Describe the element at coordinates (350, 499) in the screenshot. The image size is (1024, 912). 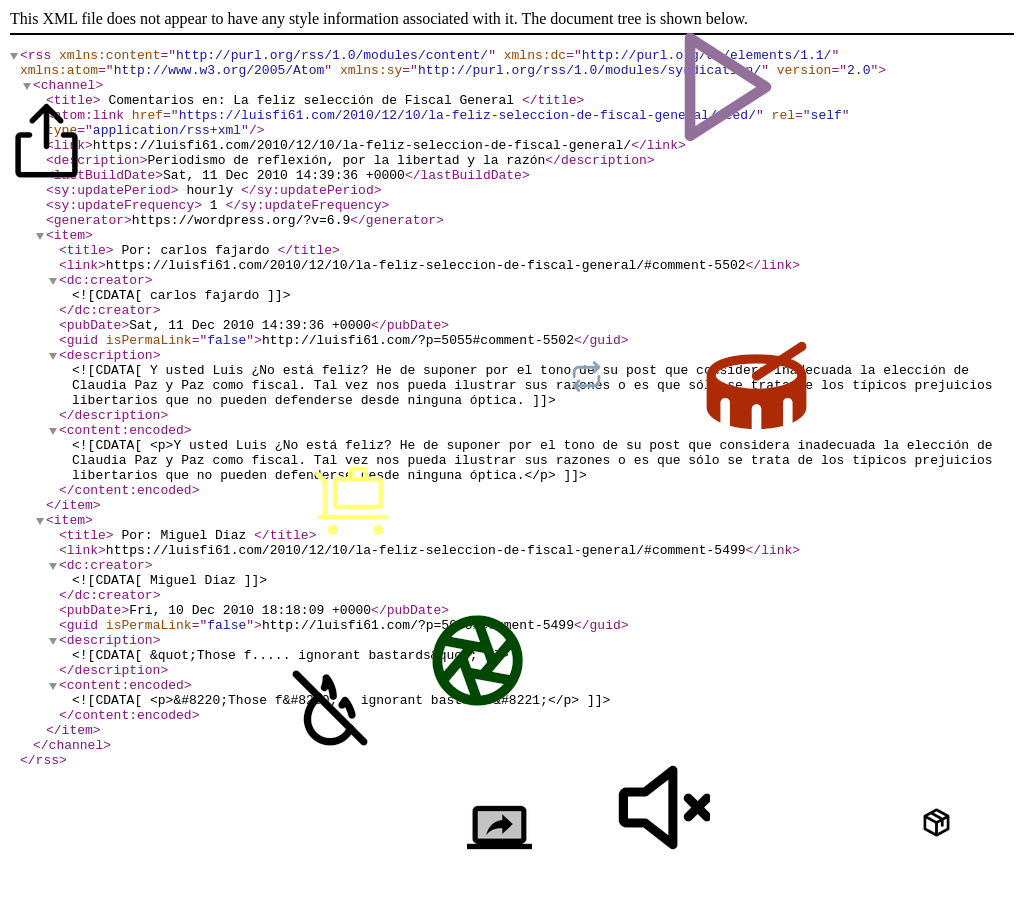
I see `access luggage or baggage services` at that location.